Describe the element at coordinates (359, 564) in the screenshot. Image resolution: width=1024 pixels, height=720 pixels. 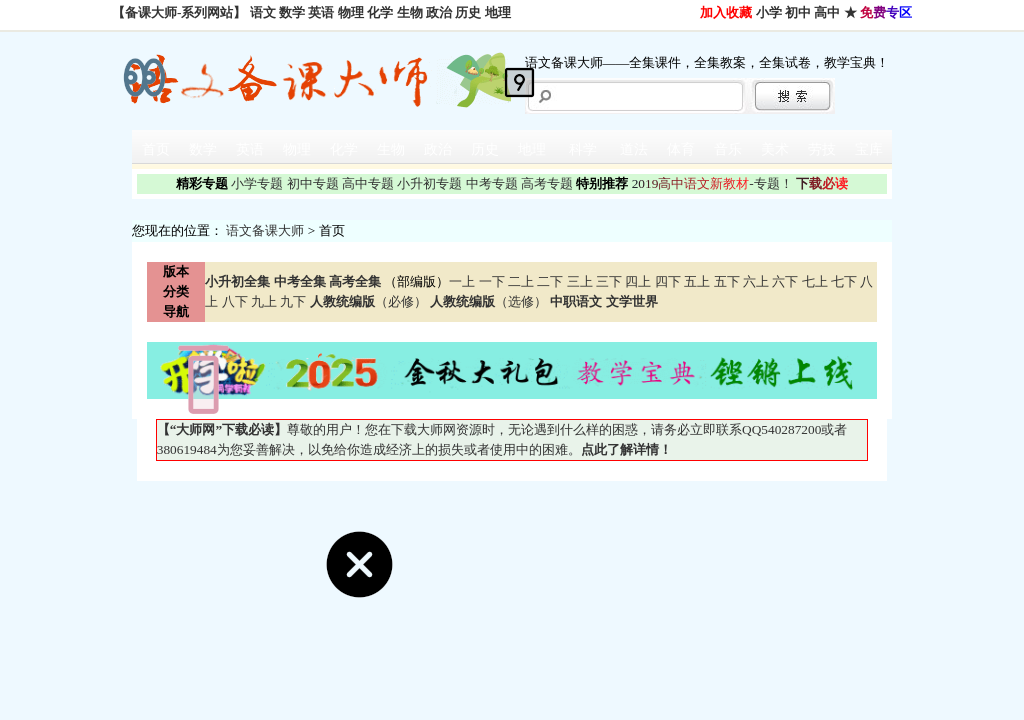
I see `close or dismiss a dialog` at that location.